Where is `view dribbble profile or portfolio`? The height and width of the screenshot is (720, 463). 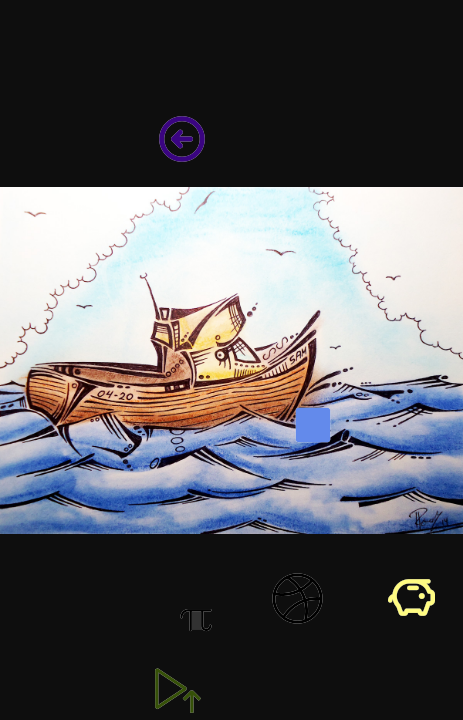 view dribbble profile or portfolio is located at coordinates (297, 598).